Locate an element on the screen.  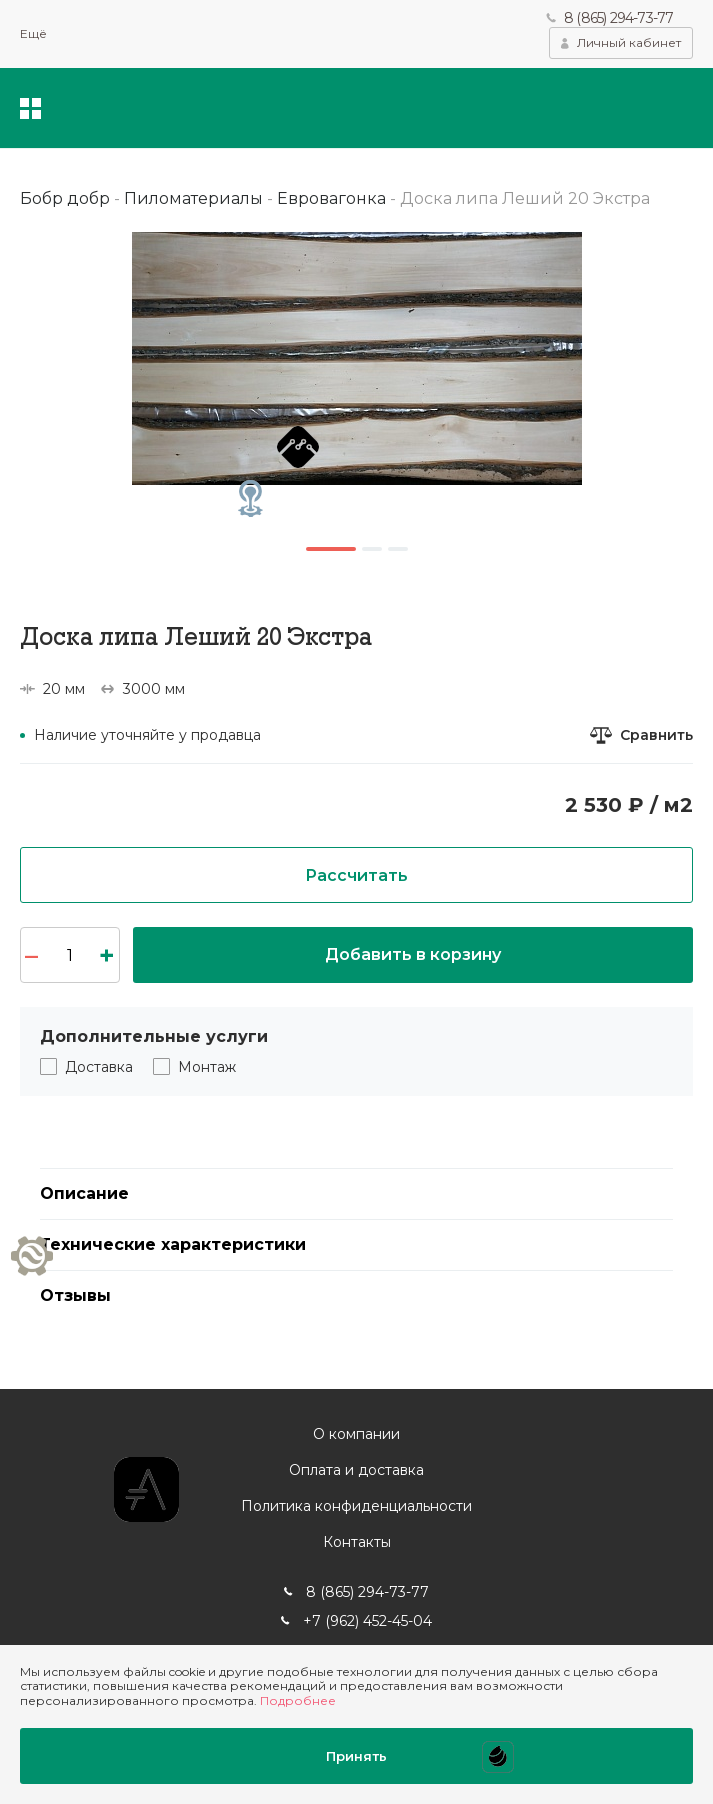
open MediBang Paint app is located at coordinates (498, 1757).